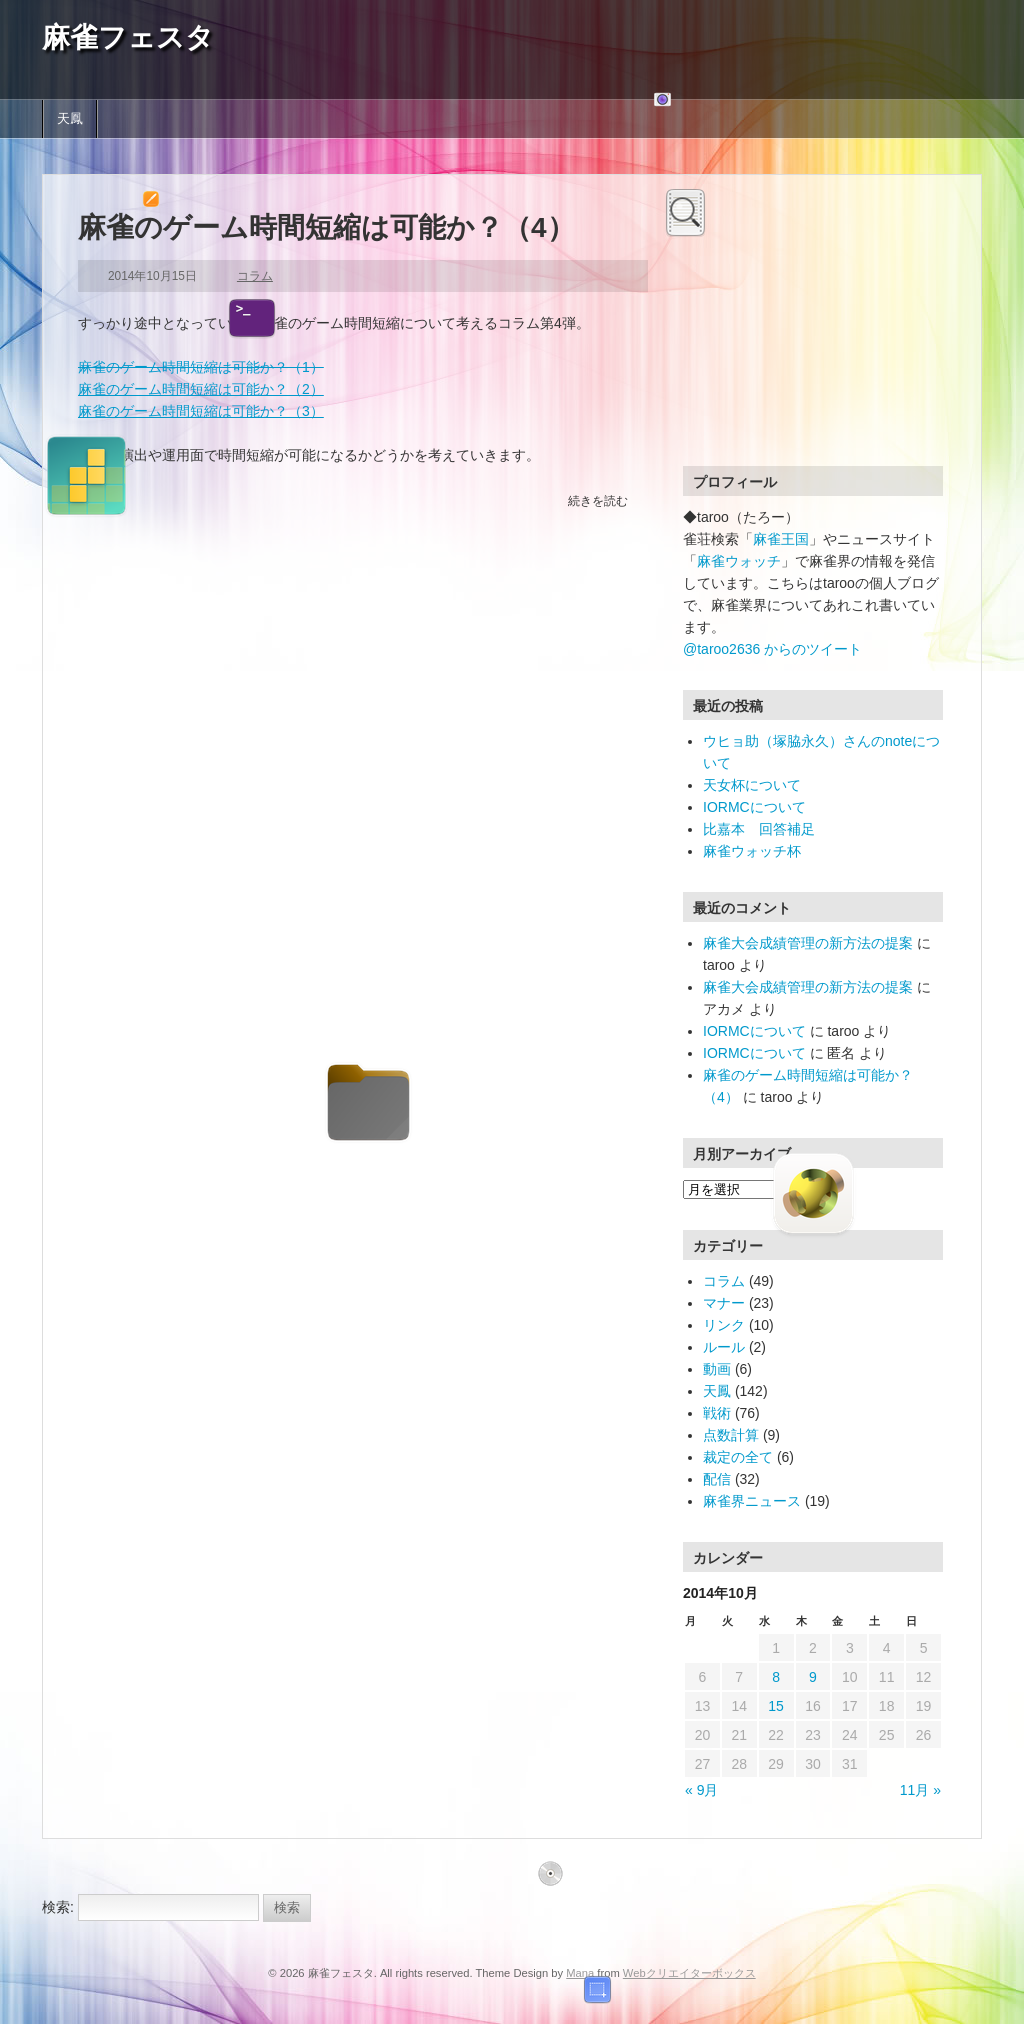 This screenshot has height=2024, width=1024. Describe the element at coordinates (86, 475) in the screenshot. I see `launch quadrapassel tetris-style puzzle game` at that location.